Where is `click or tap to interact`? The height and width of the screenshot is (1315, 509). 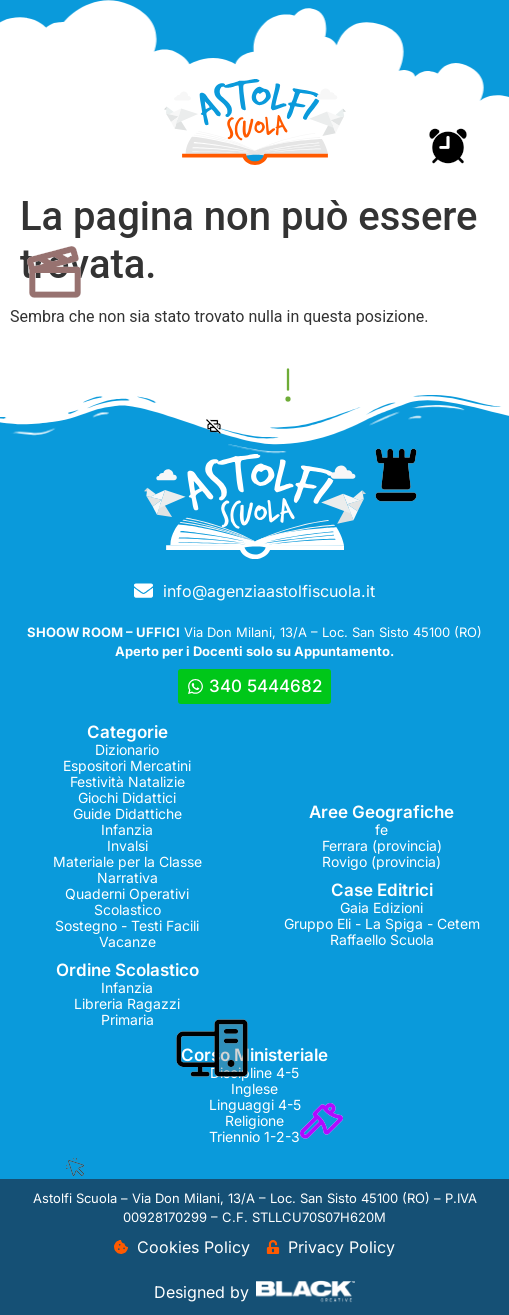 click or tap to interact is located at coordinates (76, 1168).